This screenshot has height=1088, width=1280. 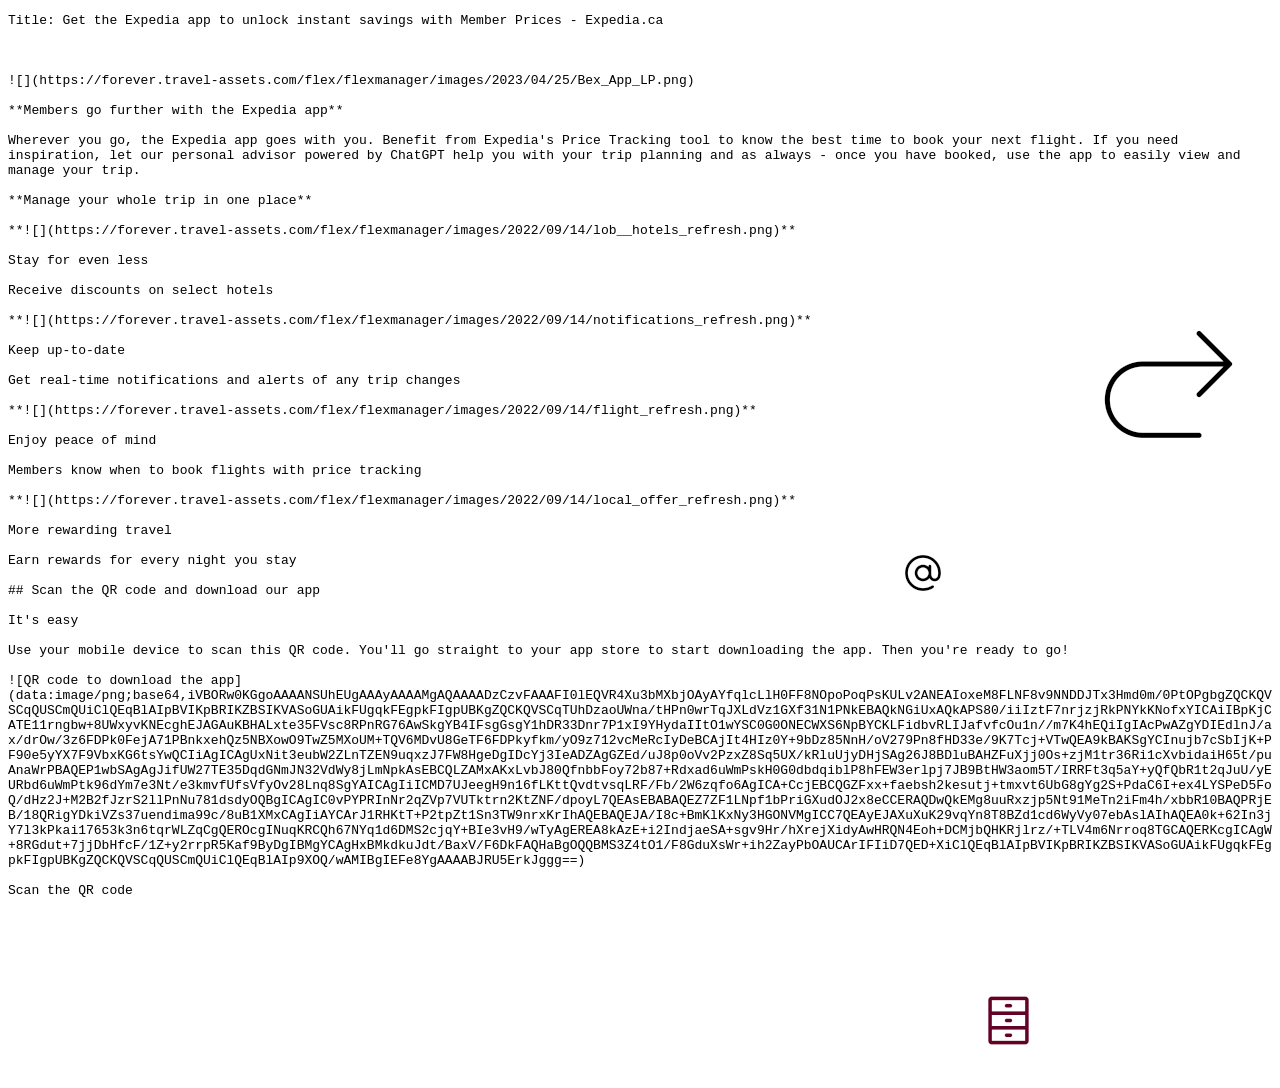 What do you see at coordinates (1168, 389) in the screenshot?
I see `redo or repeat last action` at bounding box center [1168, 389].